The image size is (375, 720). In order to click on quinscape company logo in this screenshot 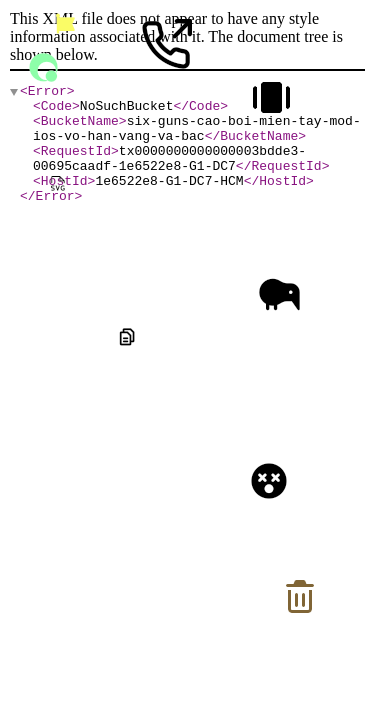, I will do `click(43, 67)`.